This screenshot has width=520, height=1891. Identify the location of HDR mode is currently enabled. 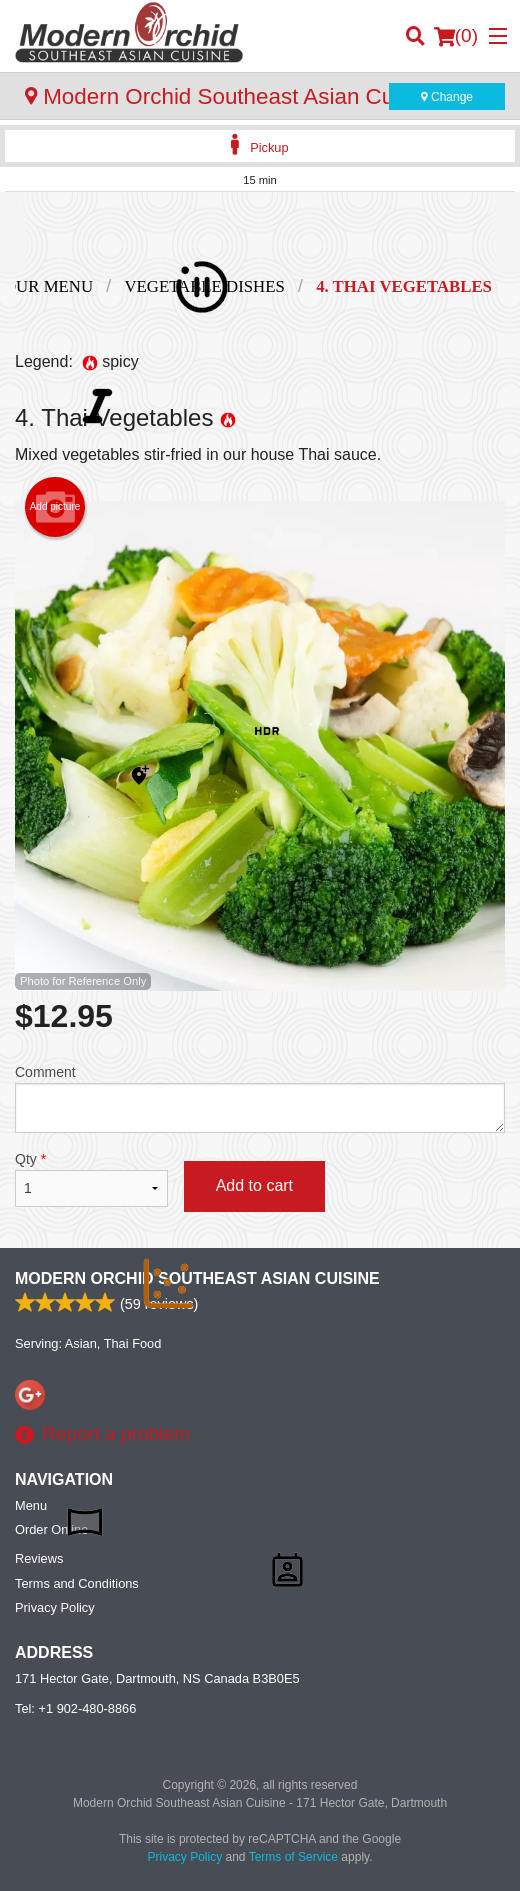
(267, 731).